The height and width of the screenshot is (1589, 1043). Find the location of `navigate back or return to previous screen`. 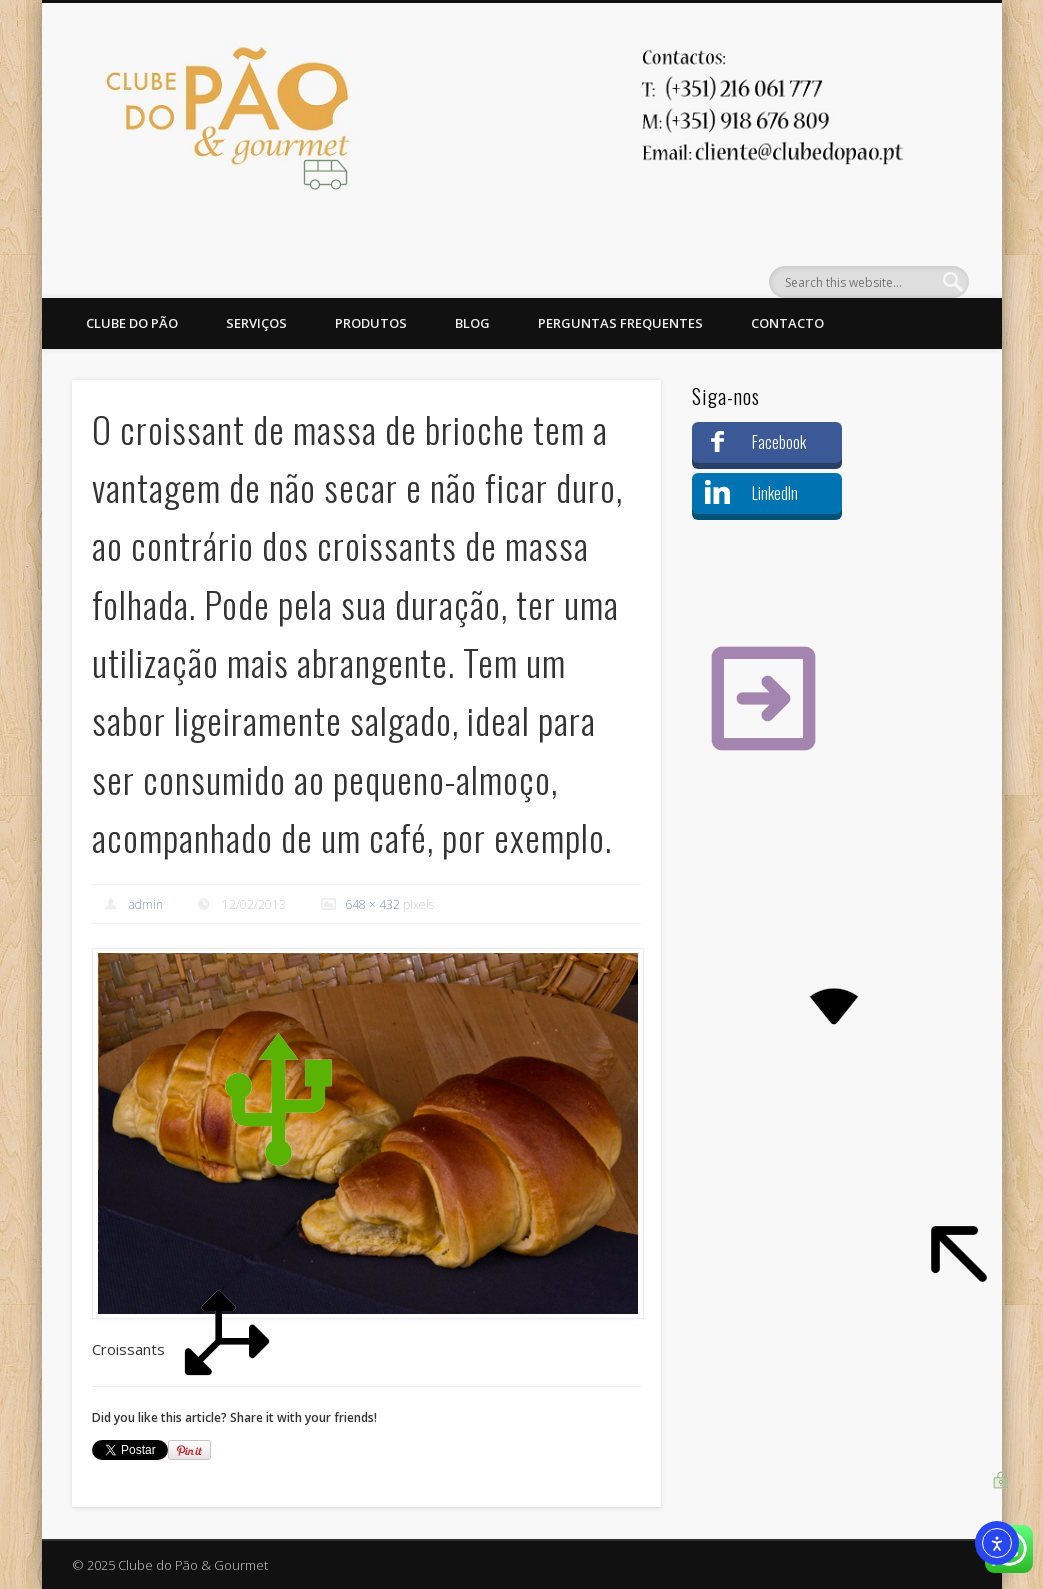

navigate back or return to previous screen is located at coordinates (959, 1254).